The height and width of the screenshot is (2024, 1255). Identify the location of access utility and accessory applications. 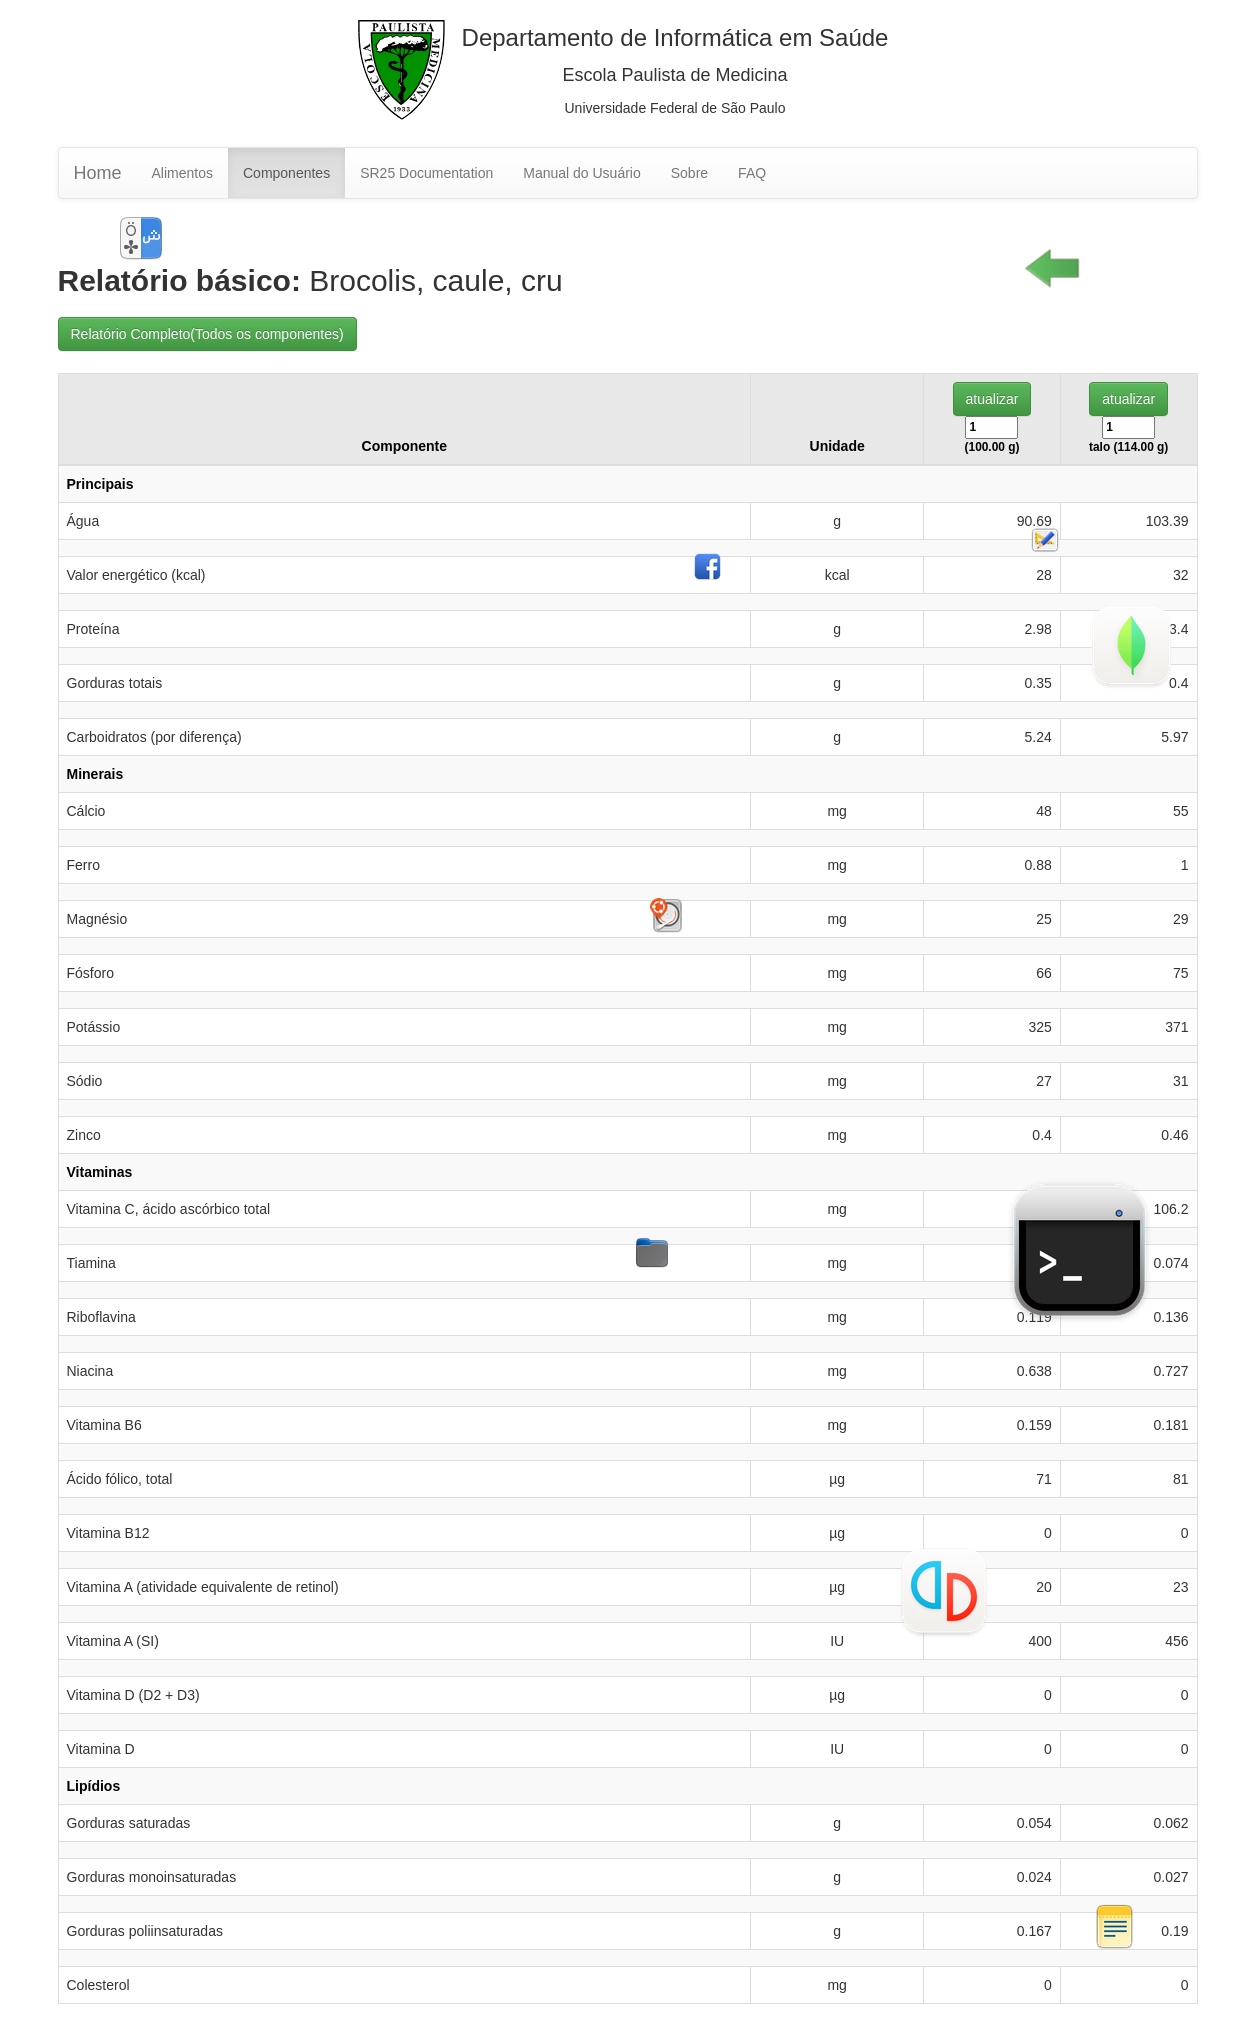
(1045, 540).